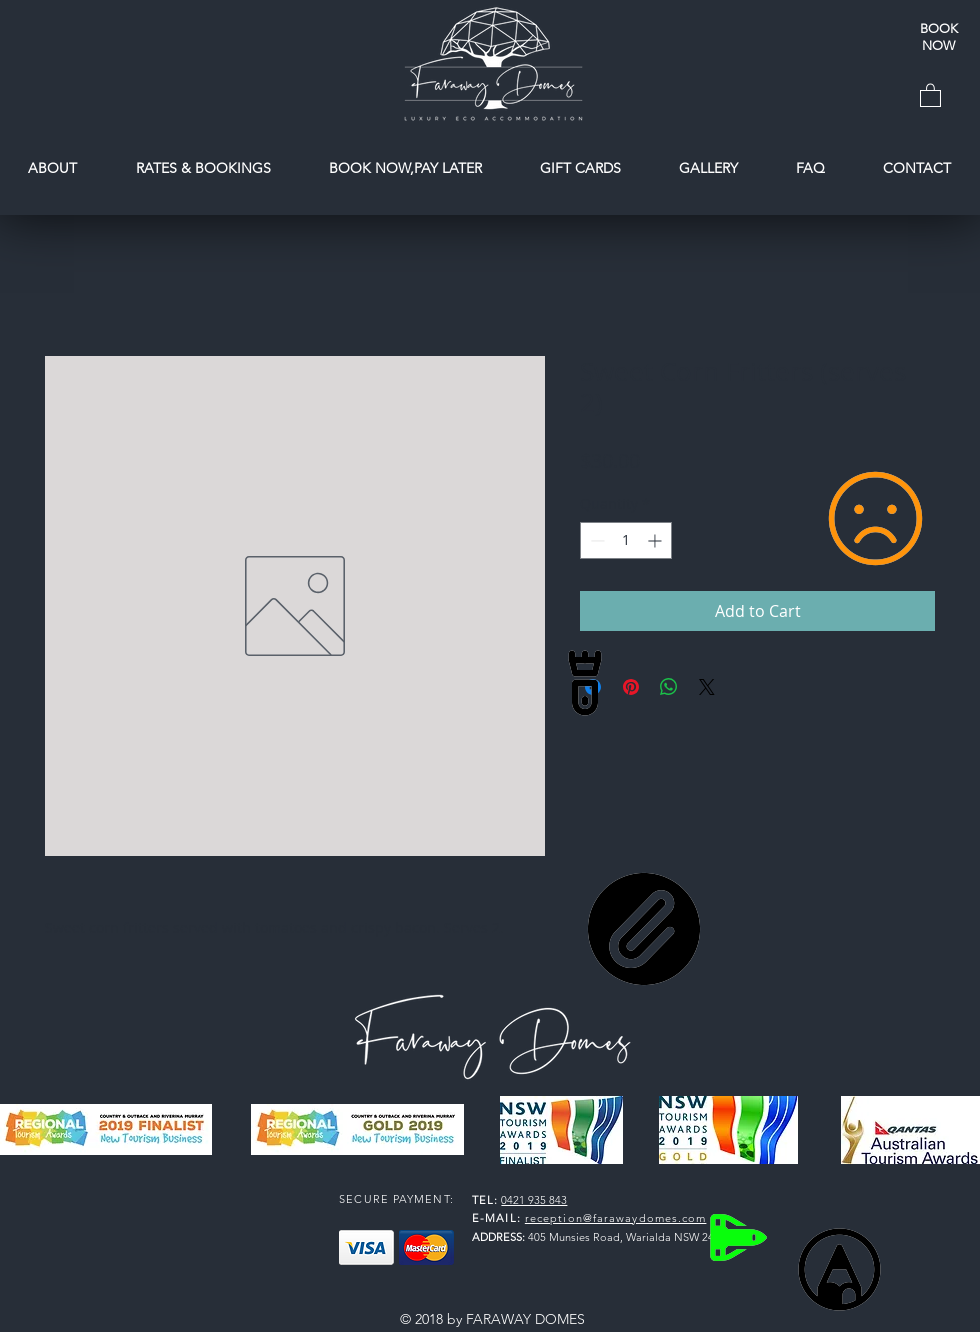 The width and height of the screenshot is (980, 1332). I want to click on edit profile or settings, so click(839, 1269).